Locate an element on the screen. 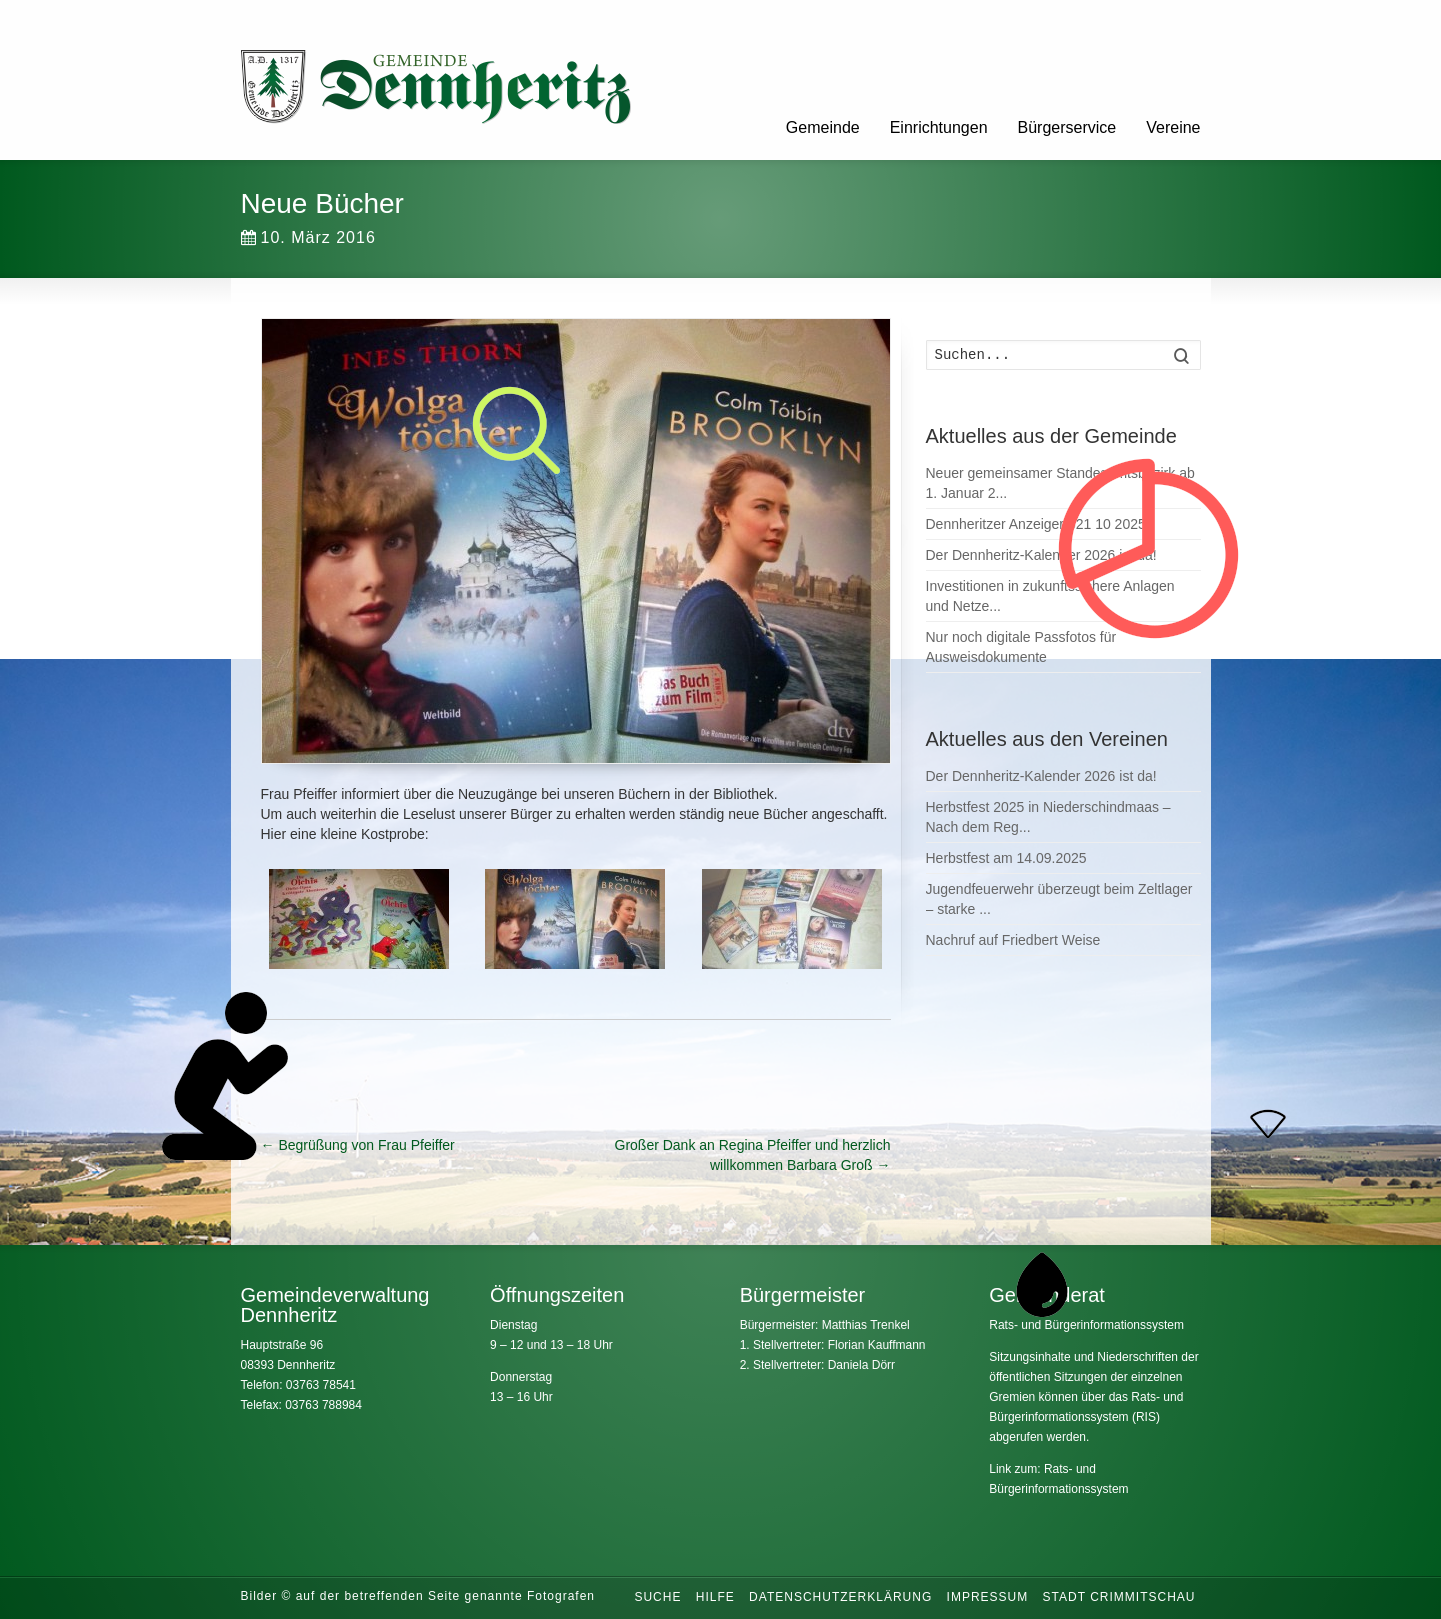 The image size is (1441, 1619). adjust water or hydration settings is located at coordinates (1042, 1287).